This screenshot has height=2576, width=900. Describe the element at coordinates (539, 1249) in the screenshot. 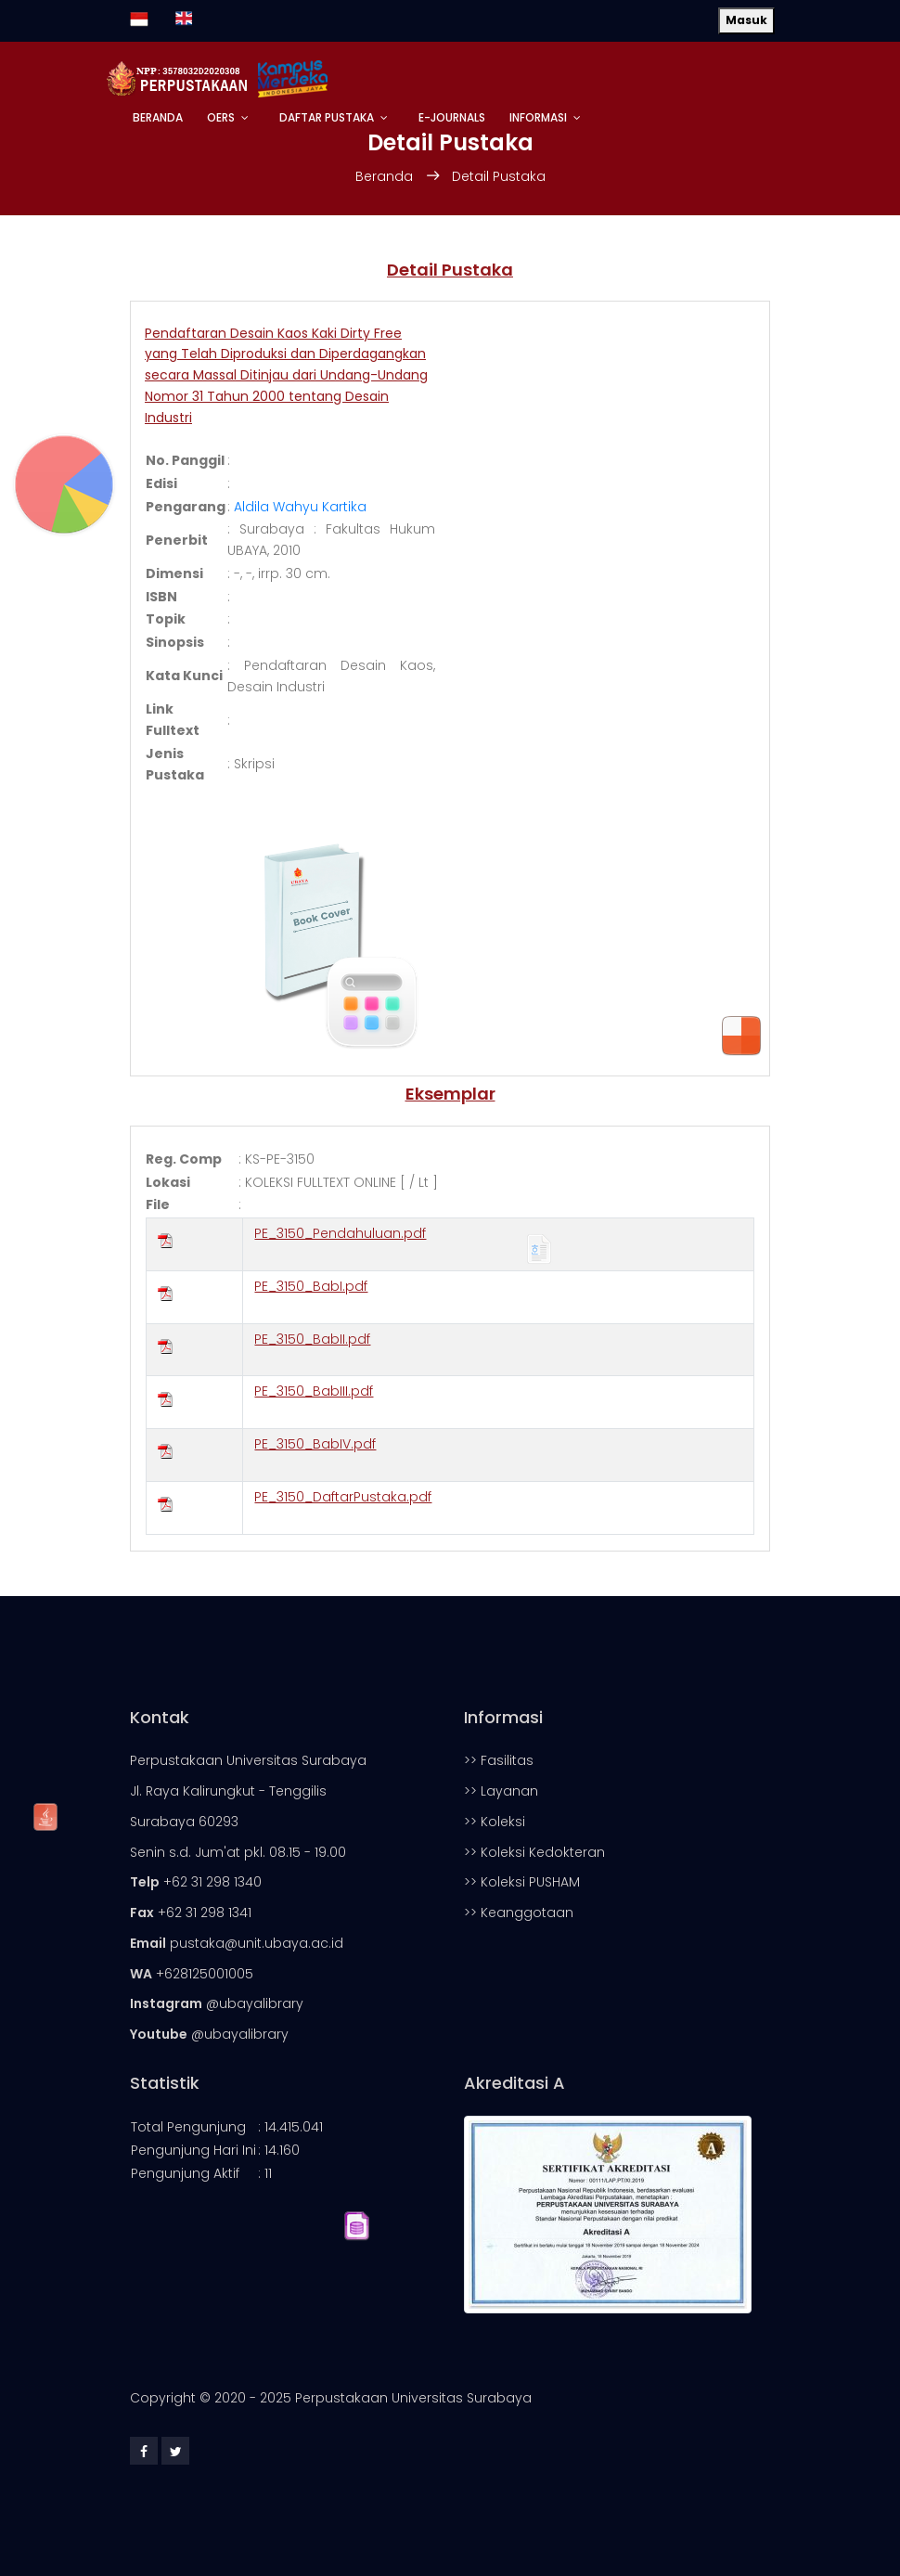

I see `open a Hangul Word Processor (.hwp) document` at that location.